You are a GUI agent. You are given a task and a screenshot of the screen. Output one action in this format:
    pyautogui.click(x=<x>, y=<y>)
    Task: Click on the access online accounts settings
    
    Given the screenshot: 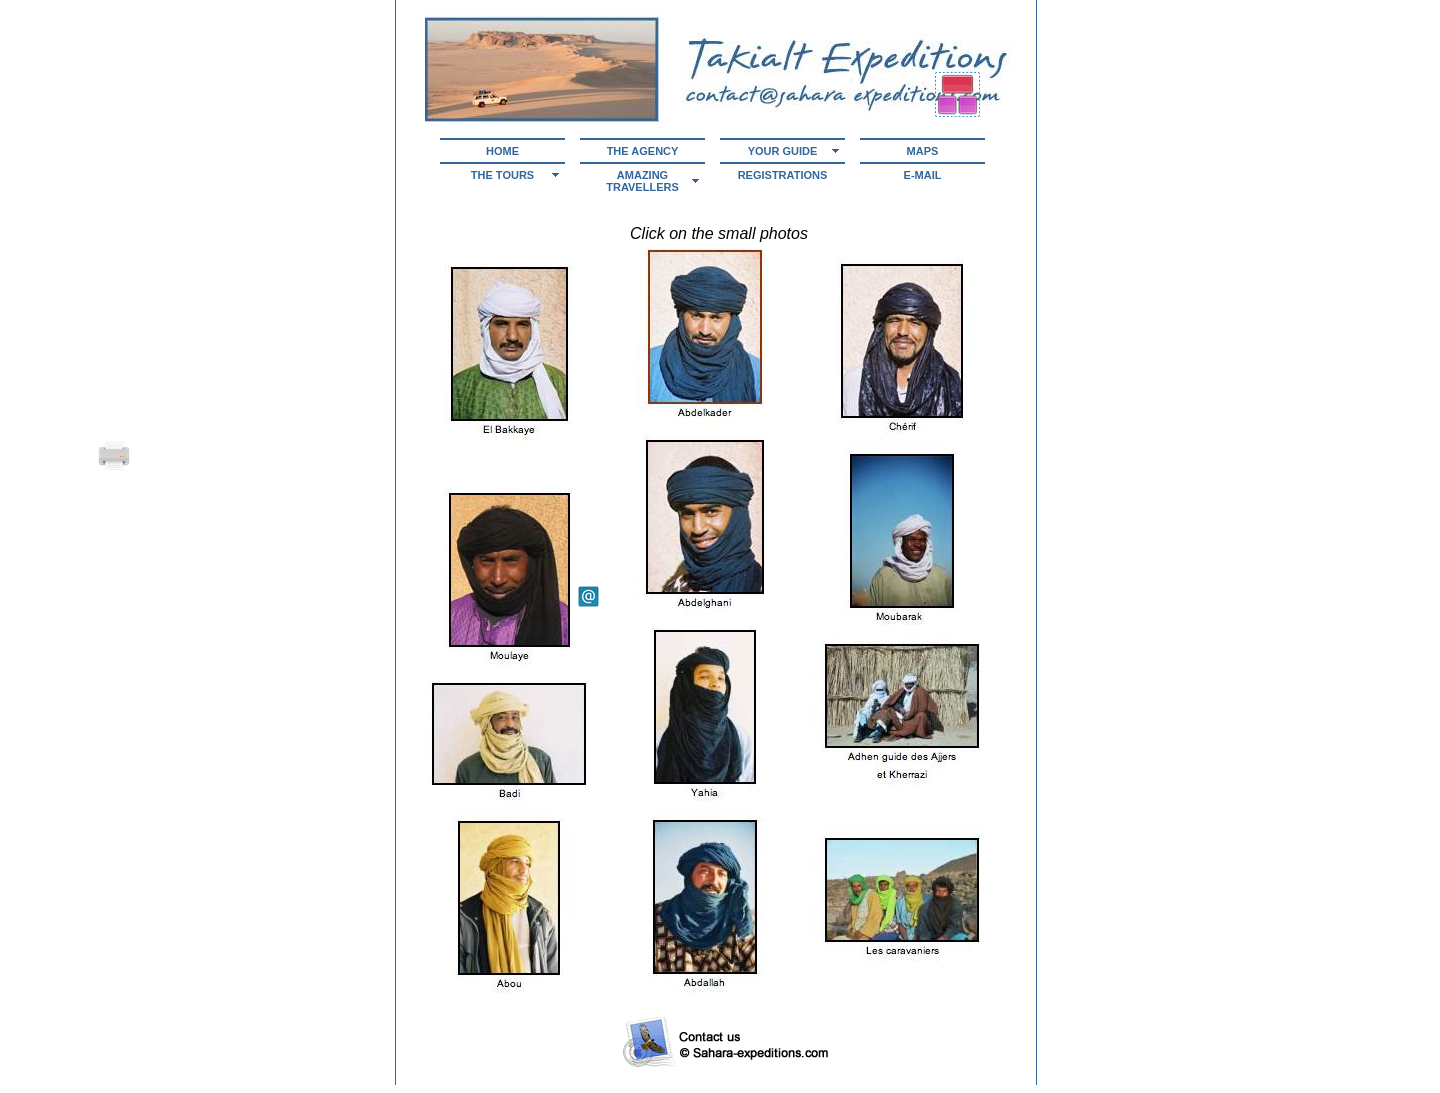 What is the action you would take?
    pyautogui.click(x=588, y=596)
    